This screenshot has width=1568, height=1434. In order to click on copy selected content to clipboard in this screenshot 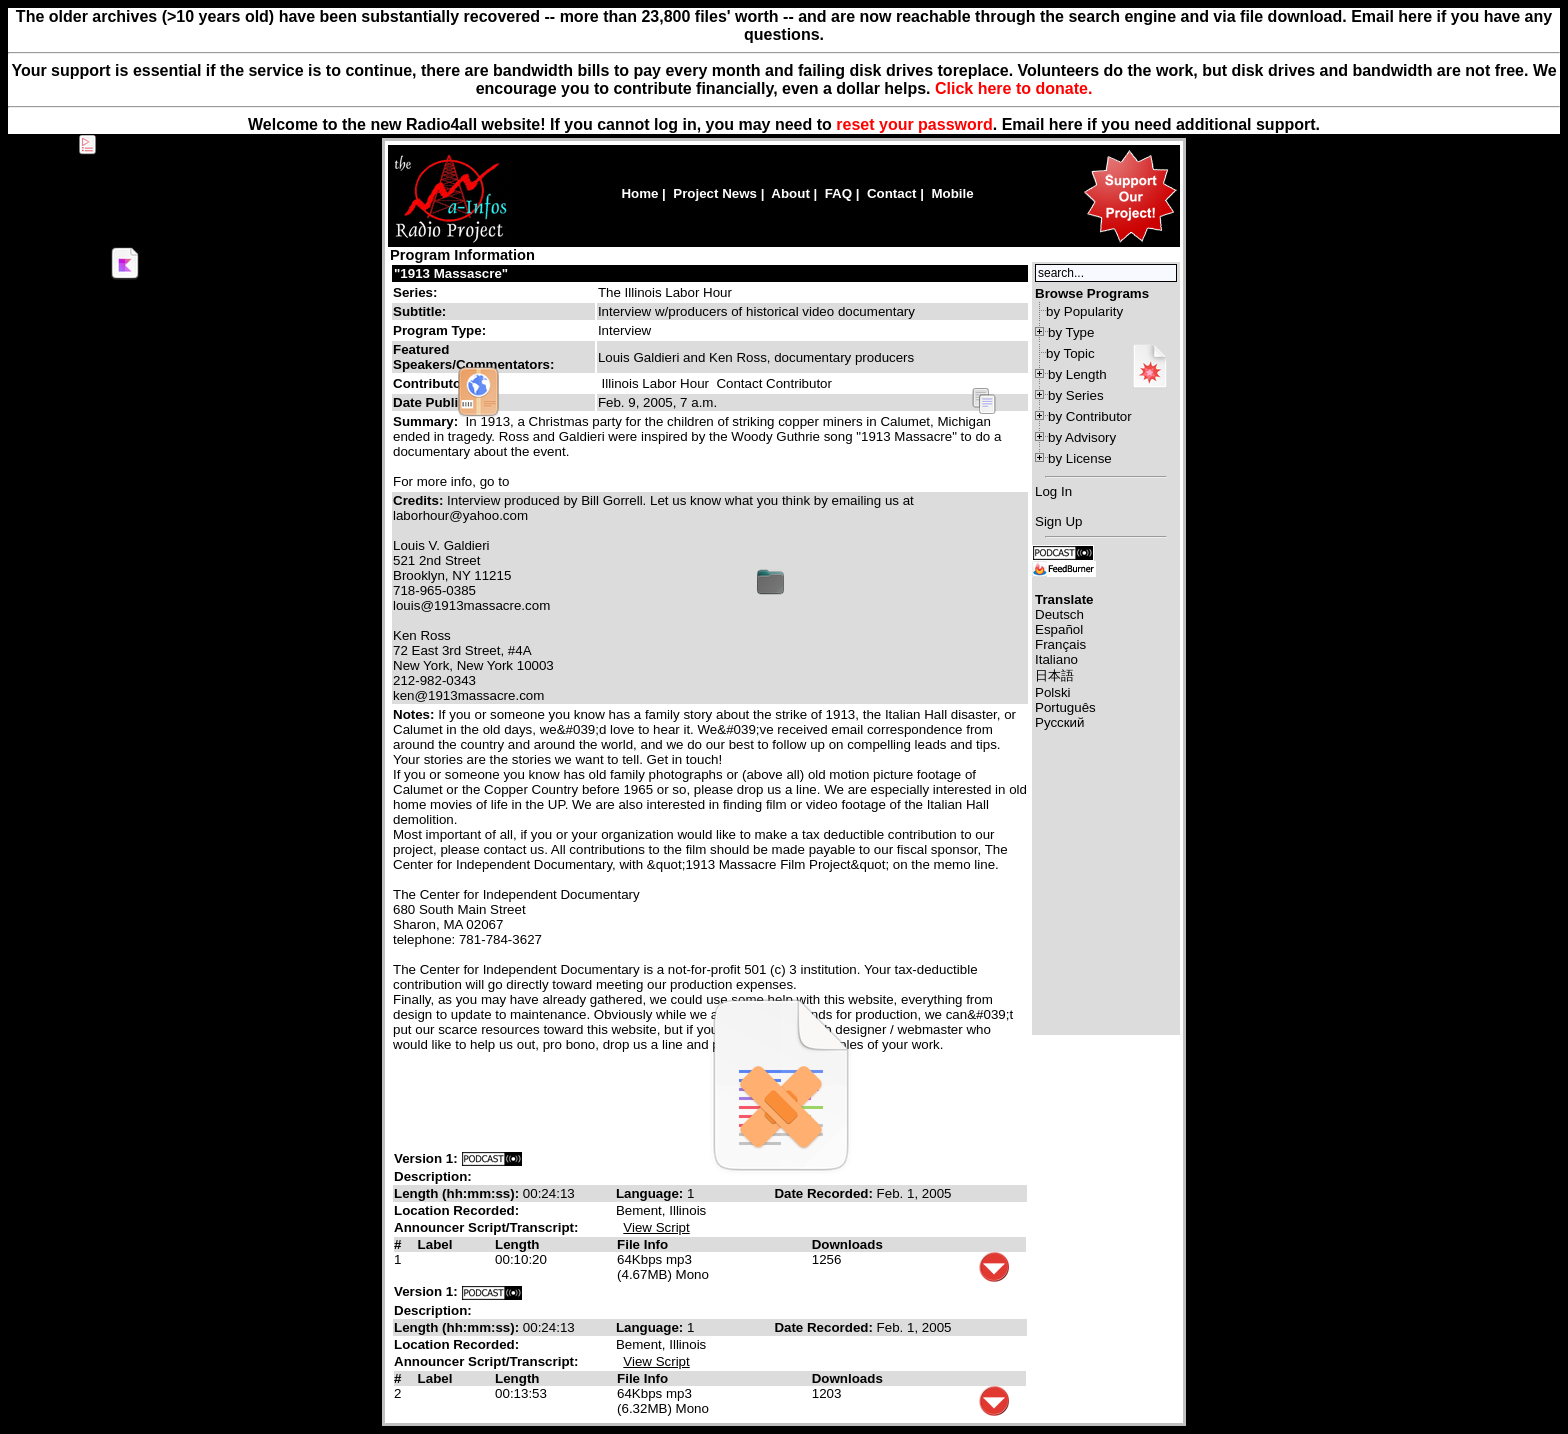, I will do `click(984, 401)`.